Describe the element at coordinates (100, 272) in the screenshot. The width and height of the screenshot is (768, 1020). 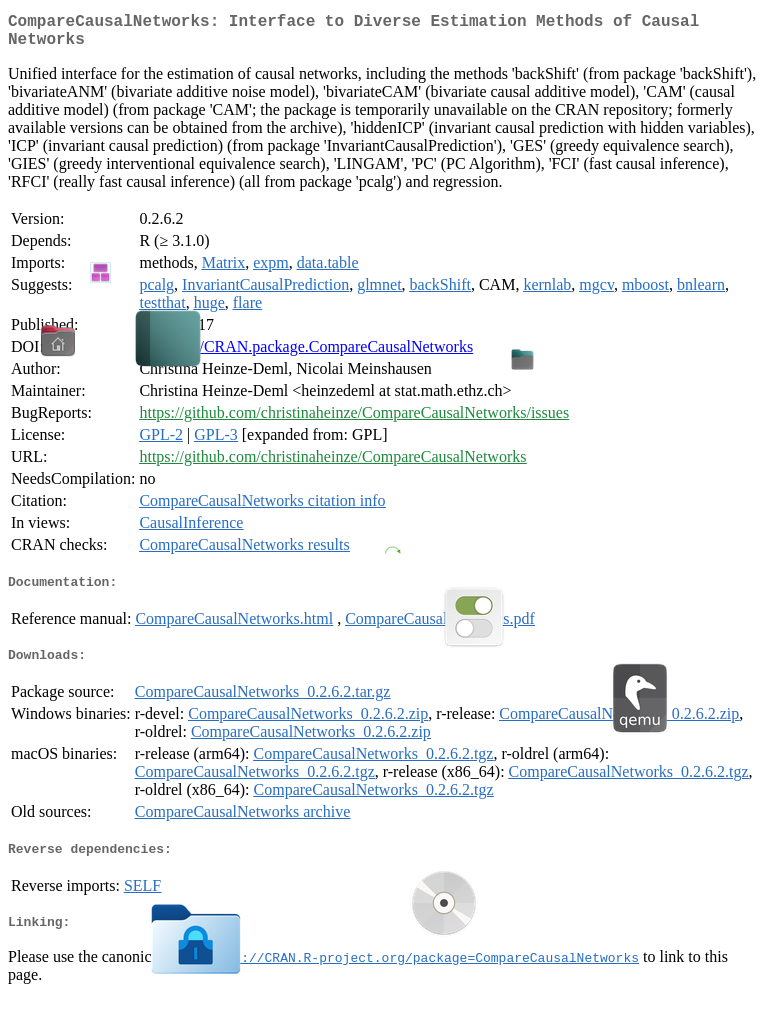
I see `select all items in the current view` at that location.